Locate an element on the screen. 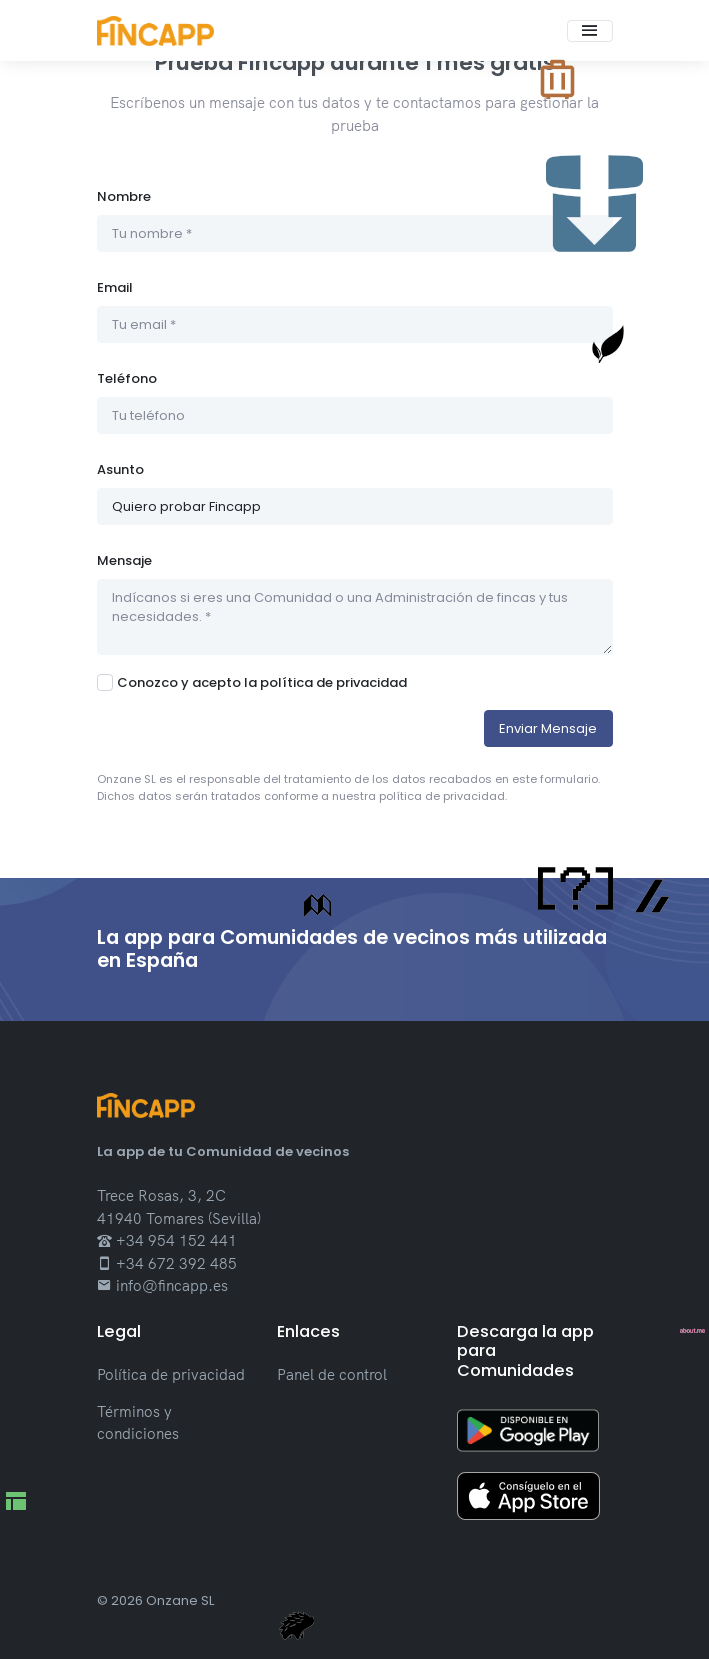 The width and height of the screenshot is (709, 1659). access travel or trip planning features is located at coordinates (557, 78).